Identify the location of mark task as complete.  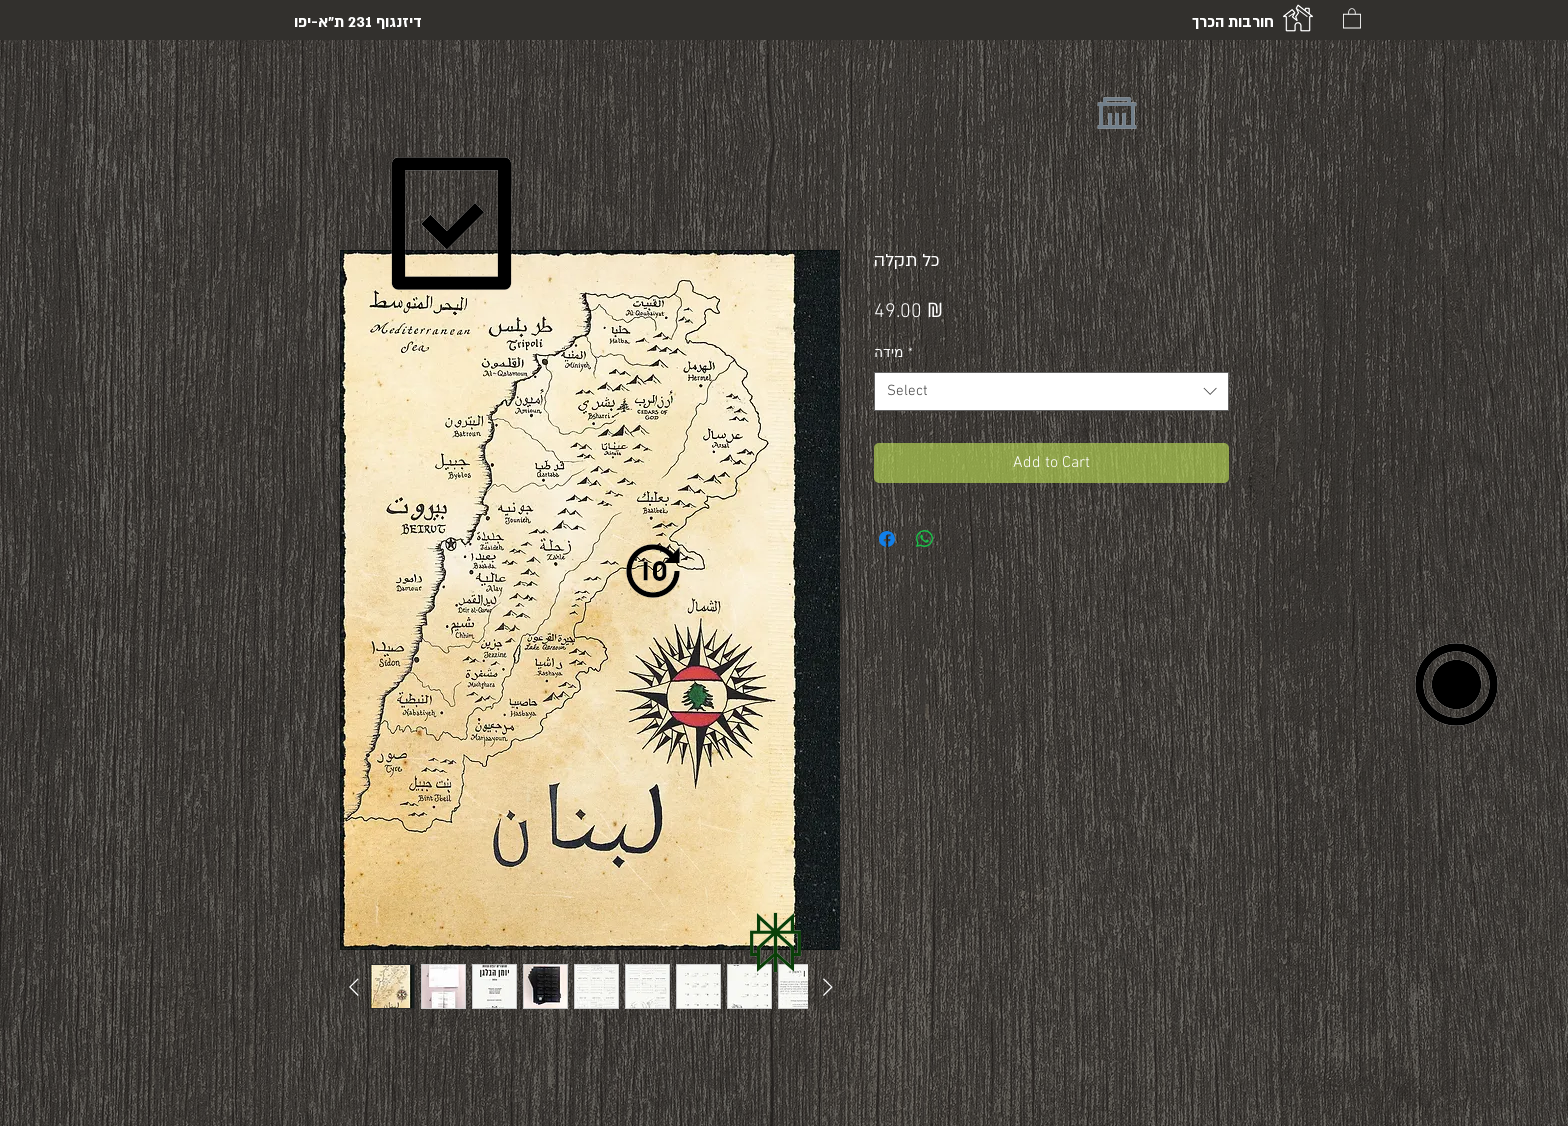
(451, 223).